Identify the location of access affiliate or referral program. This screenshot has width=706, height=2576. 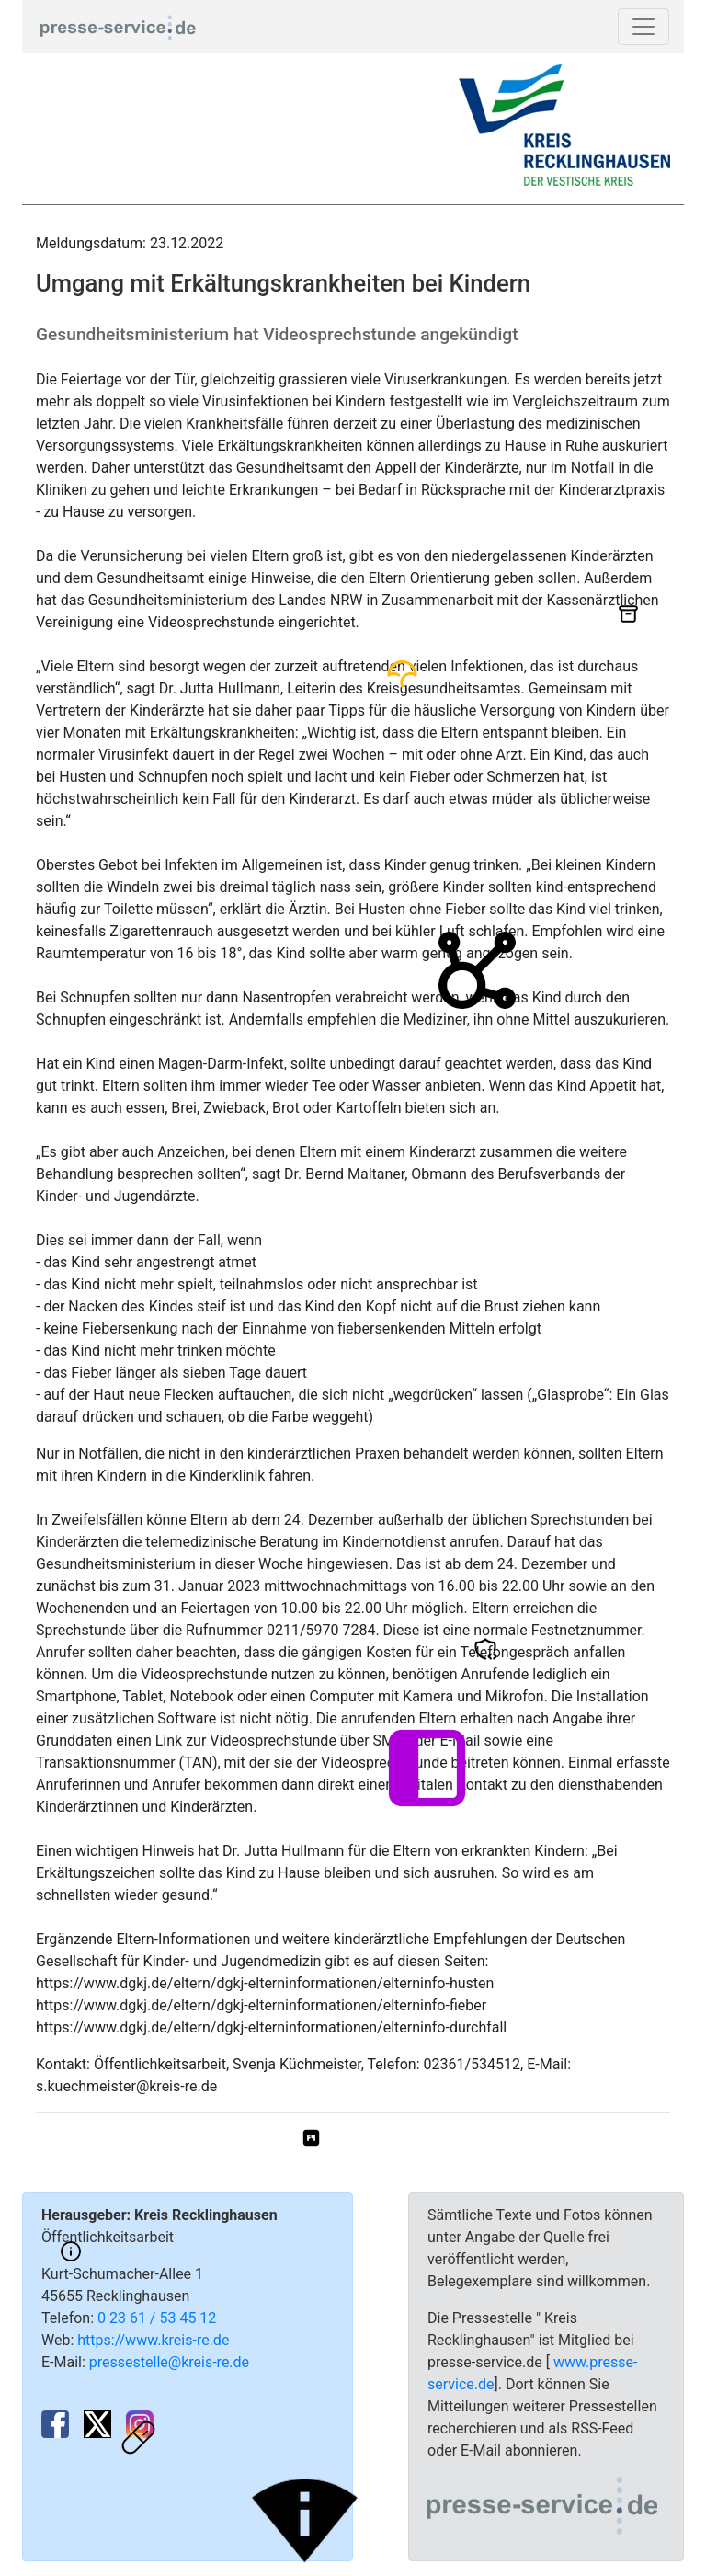
(477, 970).